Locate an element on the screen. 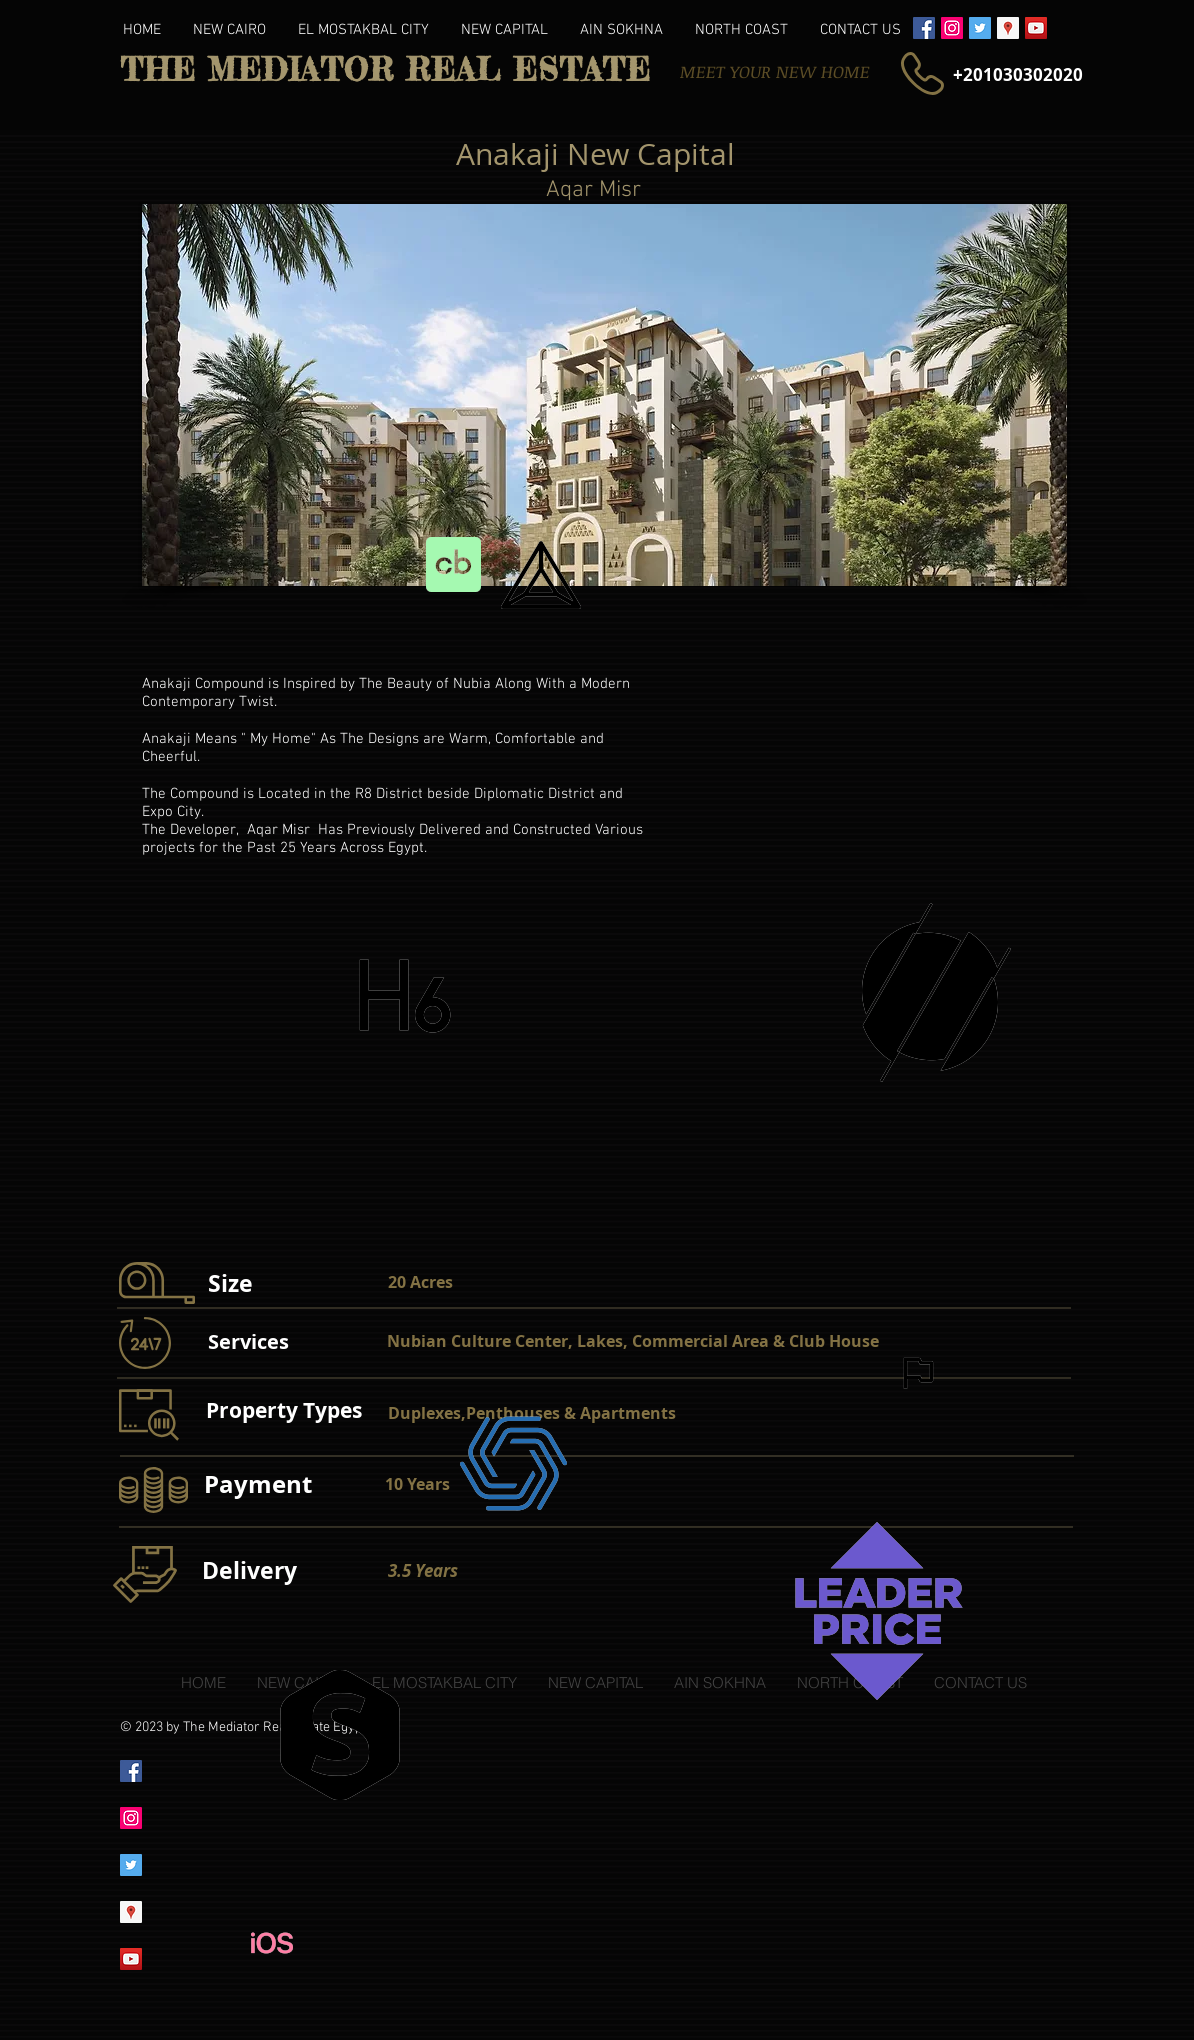 The width and height of the screenshot is (1194, 2040). format text as heading level 6 is located at coordinates (404, 995).